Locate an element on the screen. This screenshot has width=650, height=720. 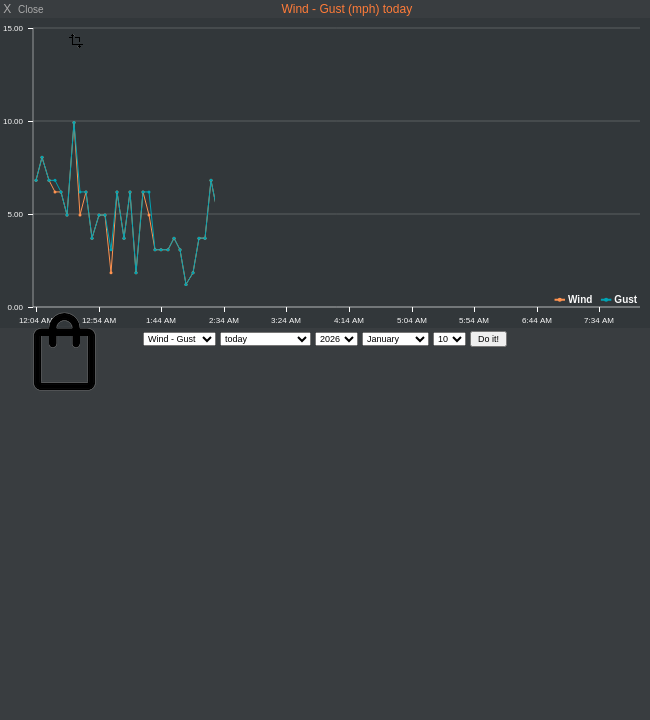
view your shopping cart is located at coordinates (64, 351).